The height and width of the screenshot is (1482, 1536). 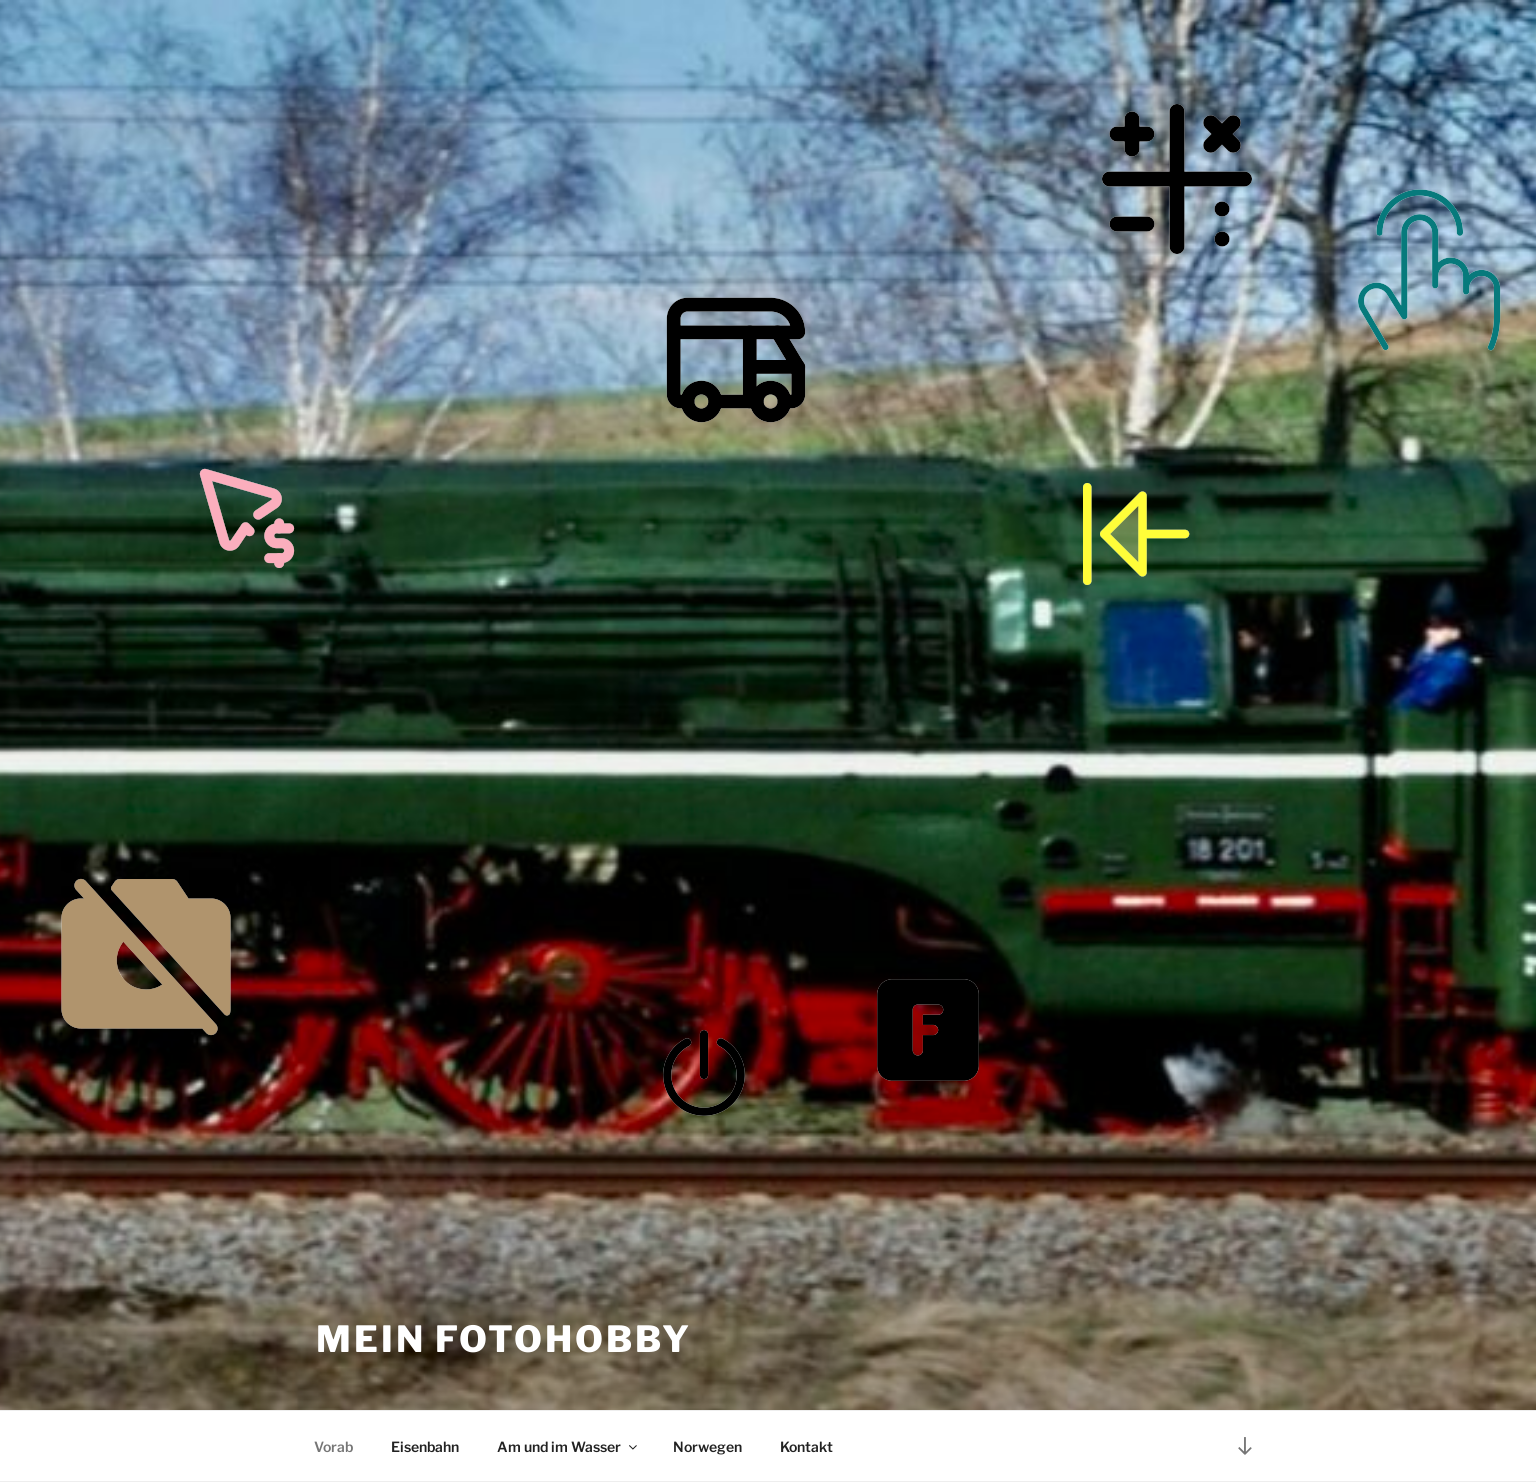 What do you see at coordinates (1177, 179) in the screenshot?
I see `open calculator or math tools` at bounding box center [1177, 179].